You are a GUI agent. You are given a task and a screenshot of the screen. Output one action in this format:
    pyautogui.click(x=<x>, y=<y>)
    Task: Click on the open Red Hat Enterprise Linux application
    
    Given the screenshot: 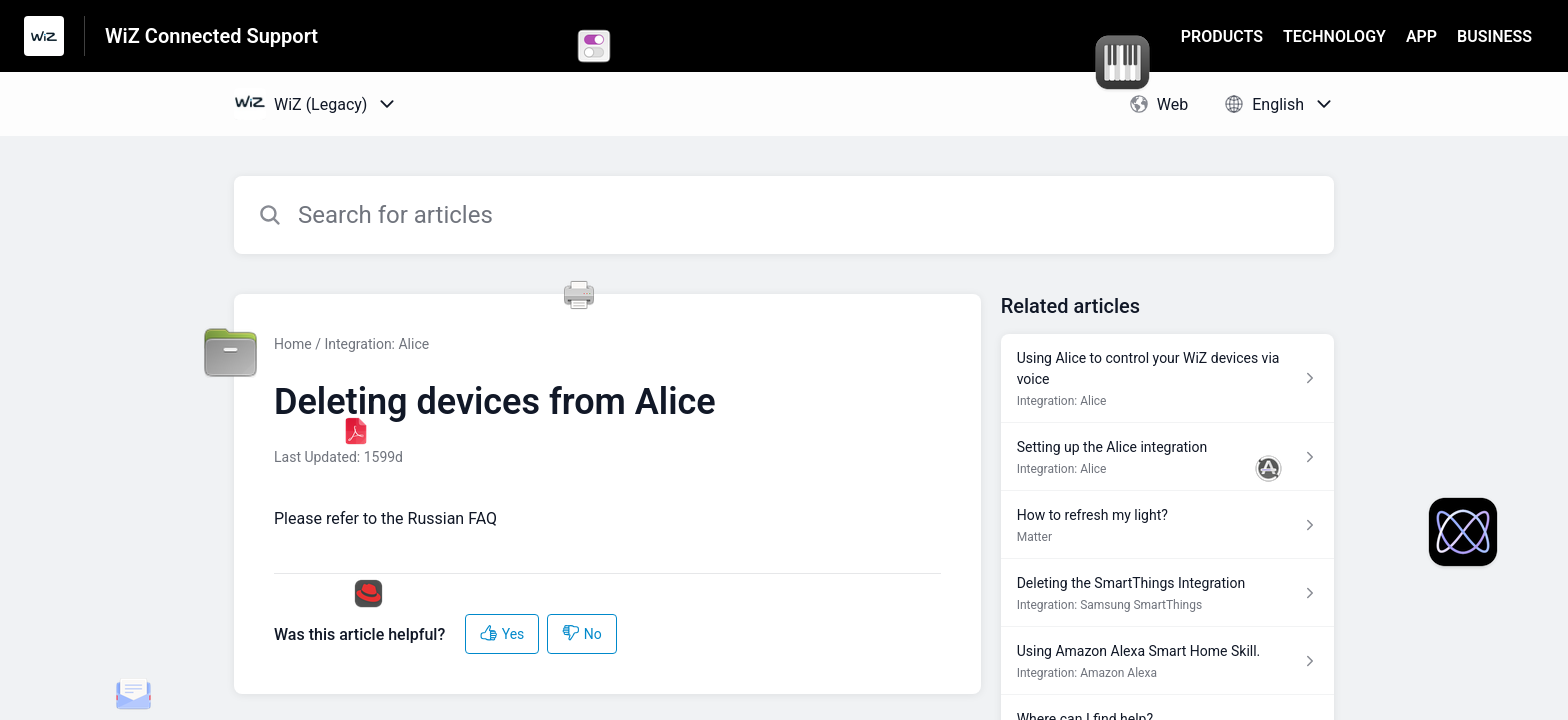 What is the action you would take?
    pyautogui.click(x=368, y=593)
    